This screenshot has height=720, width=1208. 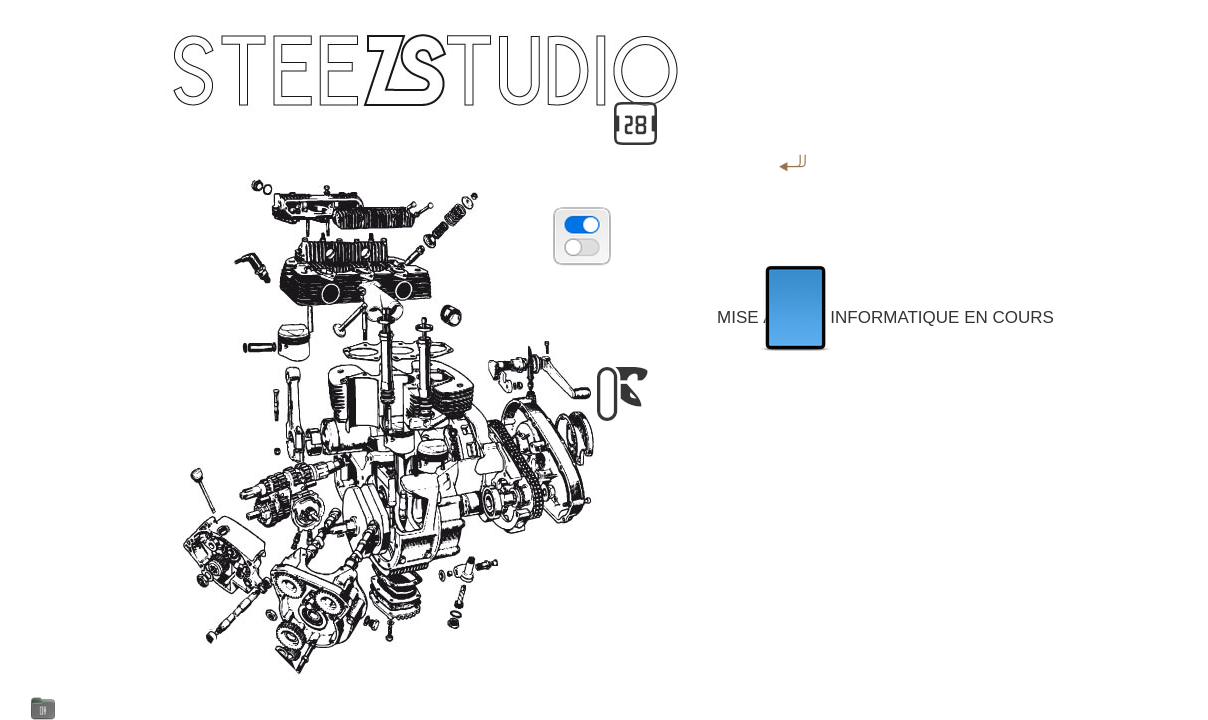 I want to click on open system settings or preferences, so click(x=582, y=236).